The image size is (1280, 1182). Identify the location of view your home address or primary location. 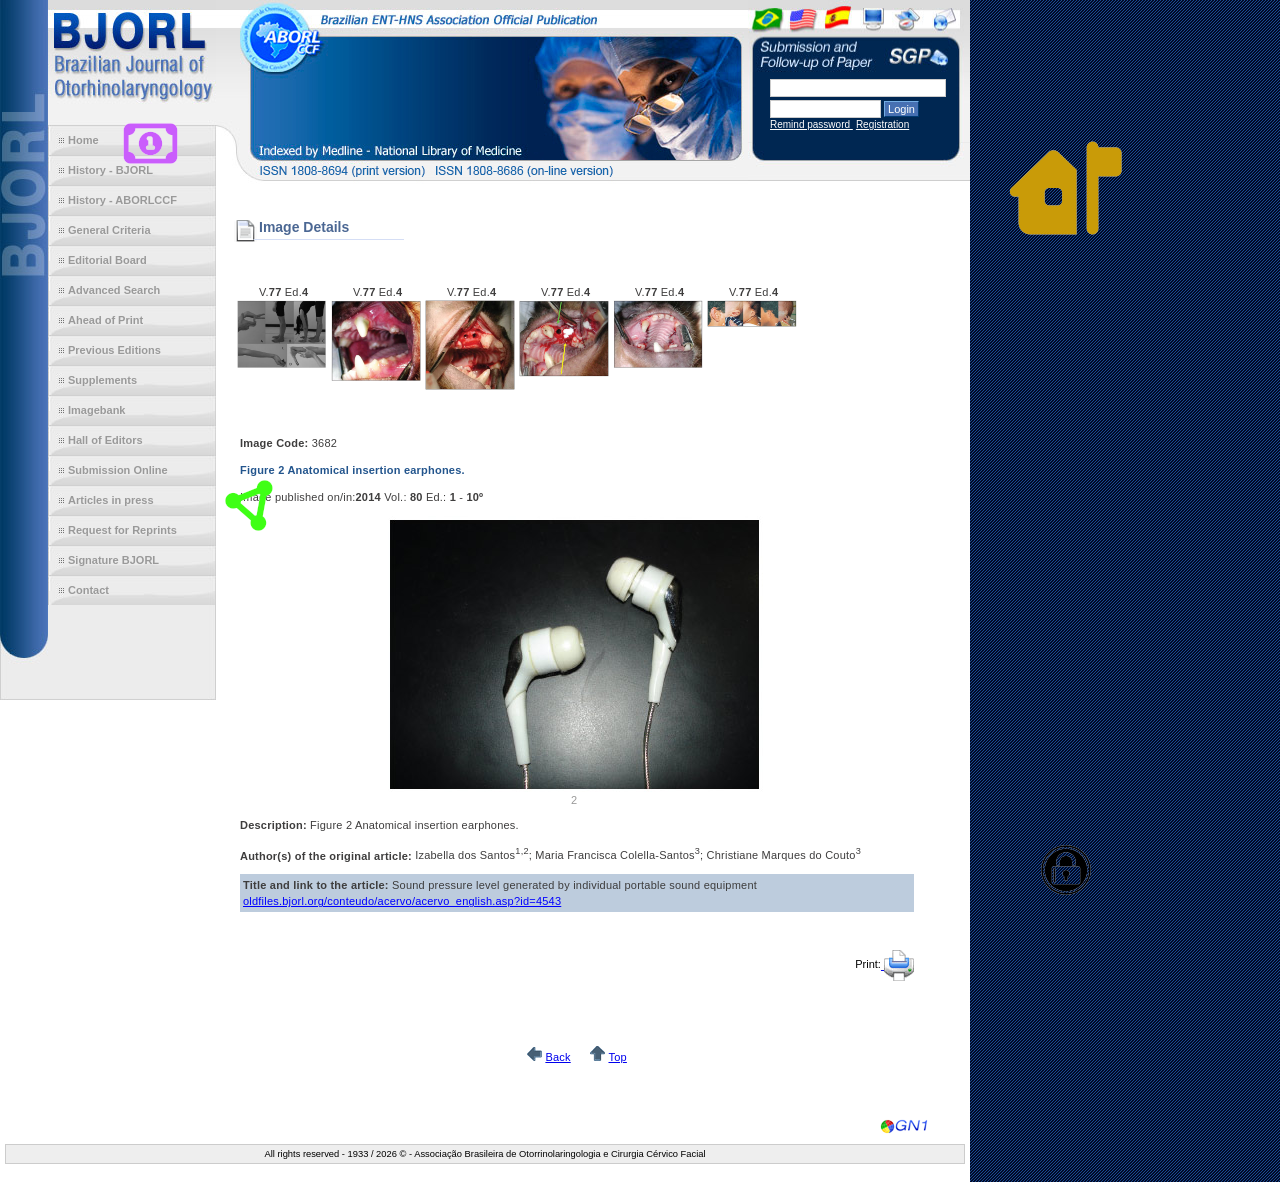
(1065, 188).